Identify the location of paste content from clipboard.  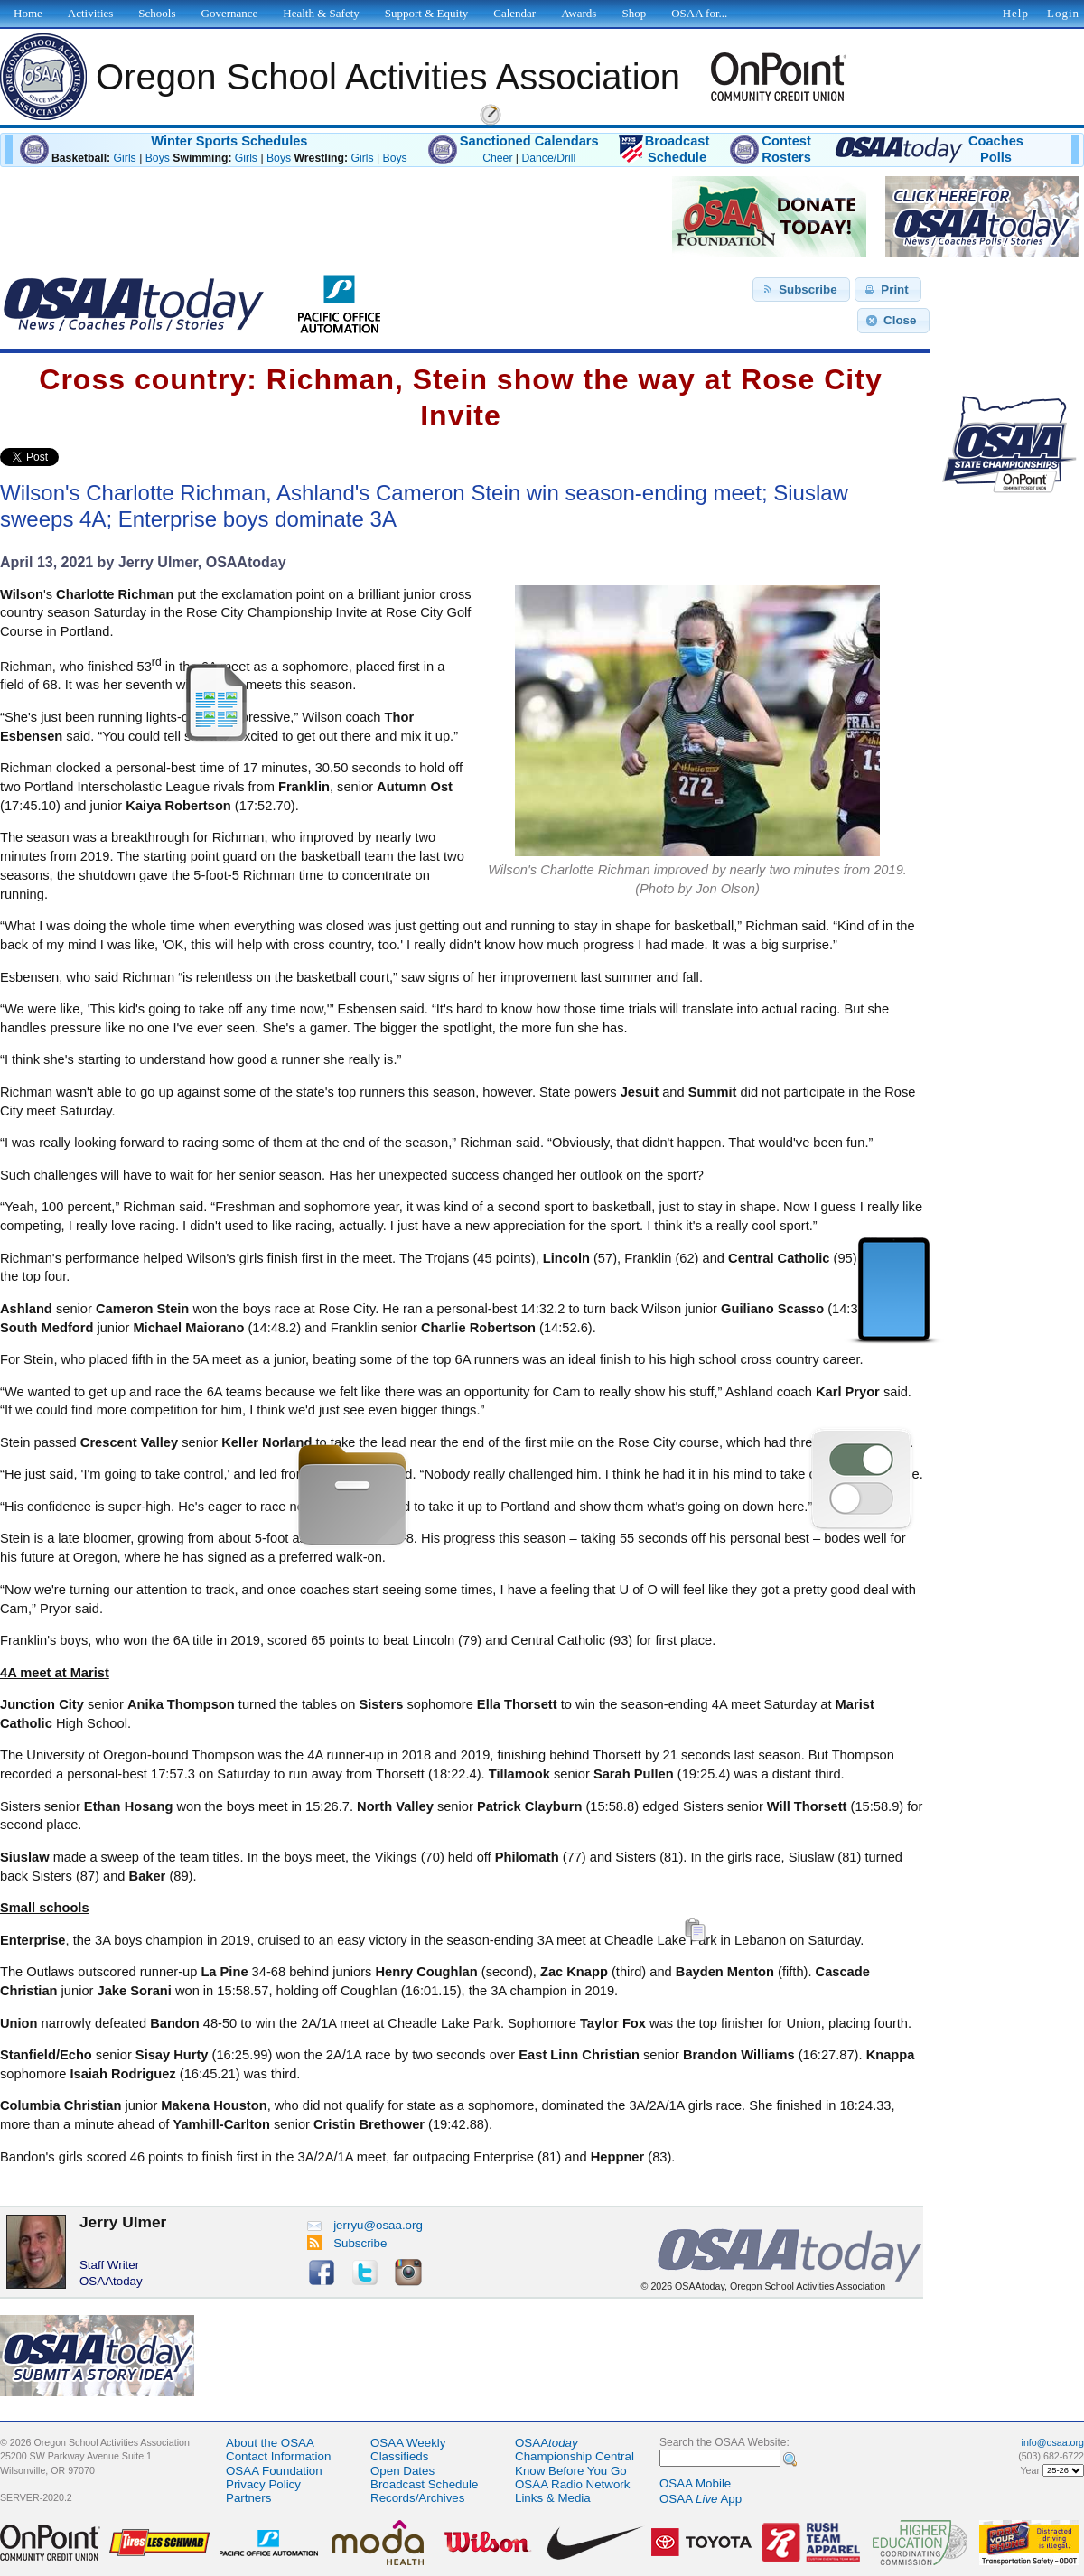
(695, 1929).